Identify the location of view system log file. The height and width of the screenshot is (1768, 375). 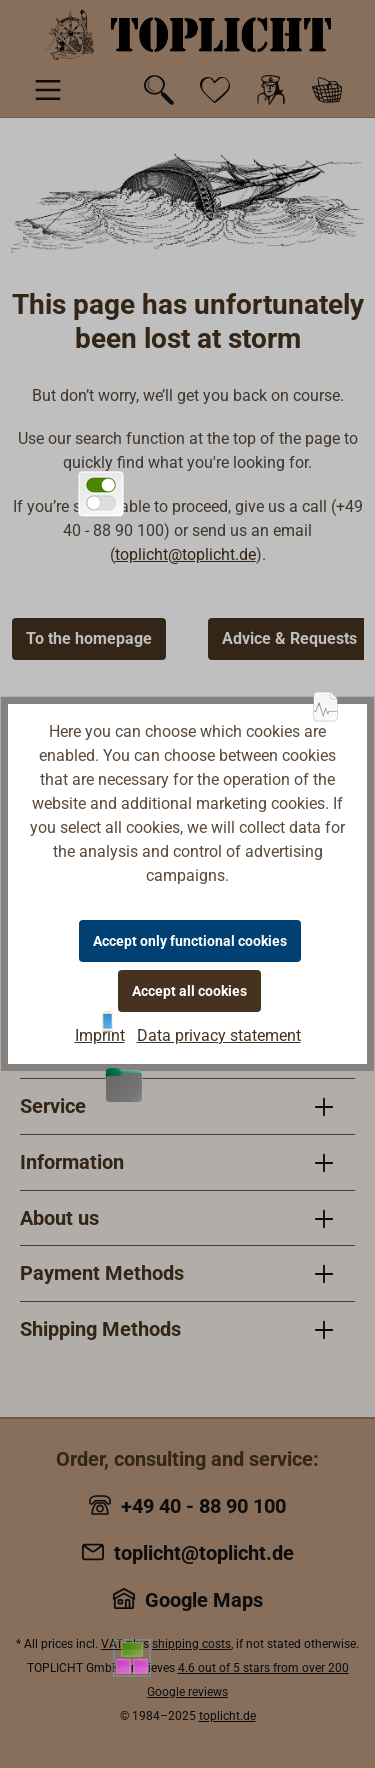
(325, 706).